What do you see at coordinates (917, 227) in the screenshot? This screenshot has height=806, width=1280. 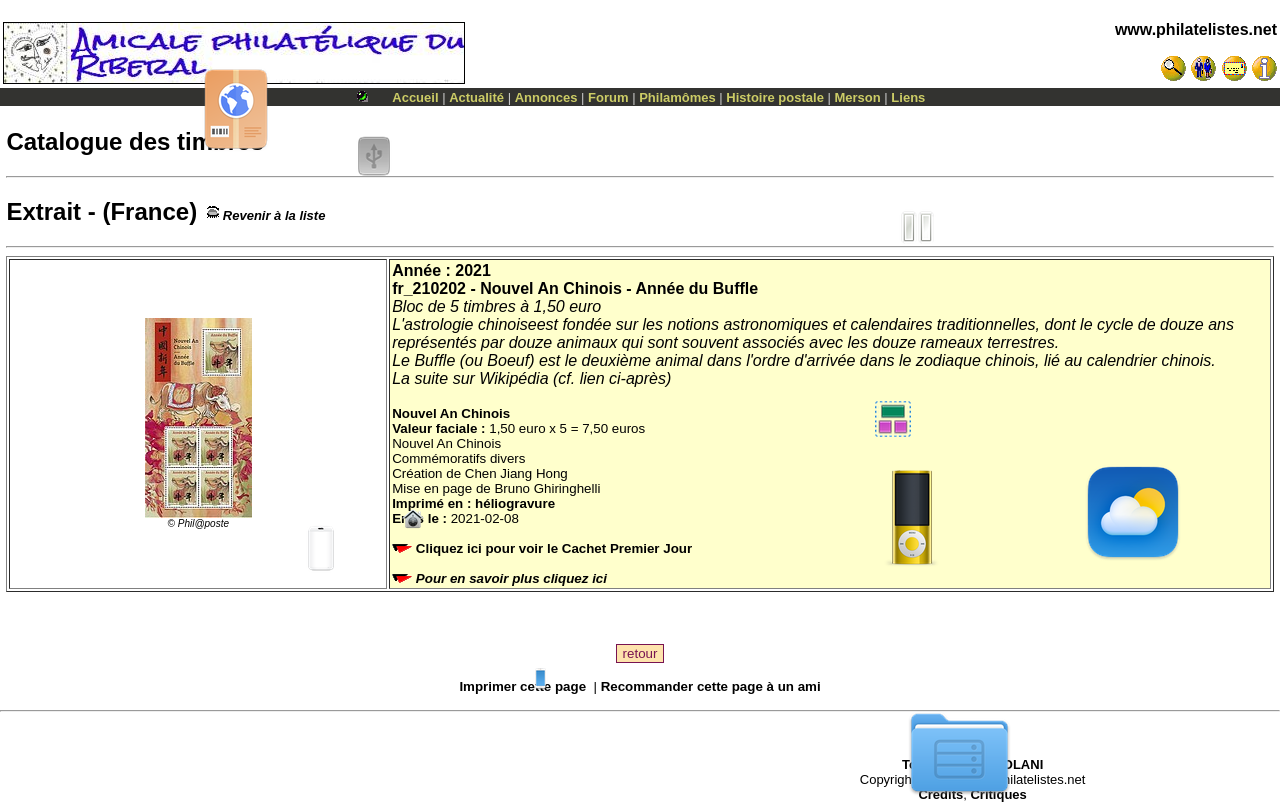 I see `pause media playback` at bounding box center [917, 227].